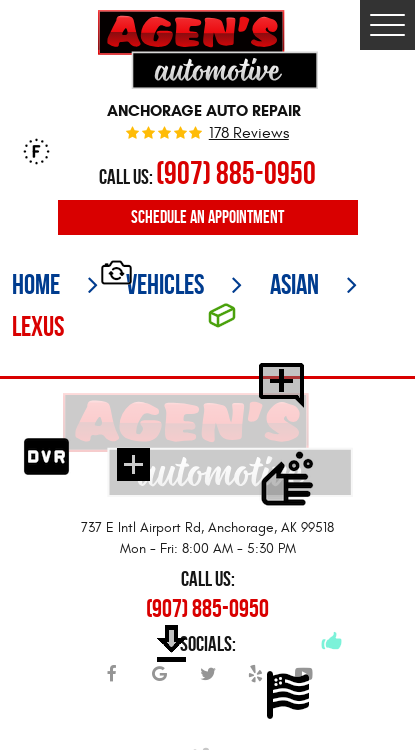 The width and height of the screenshot is (415, 750). Describe the element at coordinates (36, 151) in the screenshot. I see `indicates a draft or pending Facebook connection` at that location.